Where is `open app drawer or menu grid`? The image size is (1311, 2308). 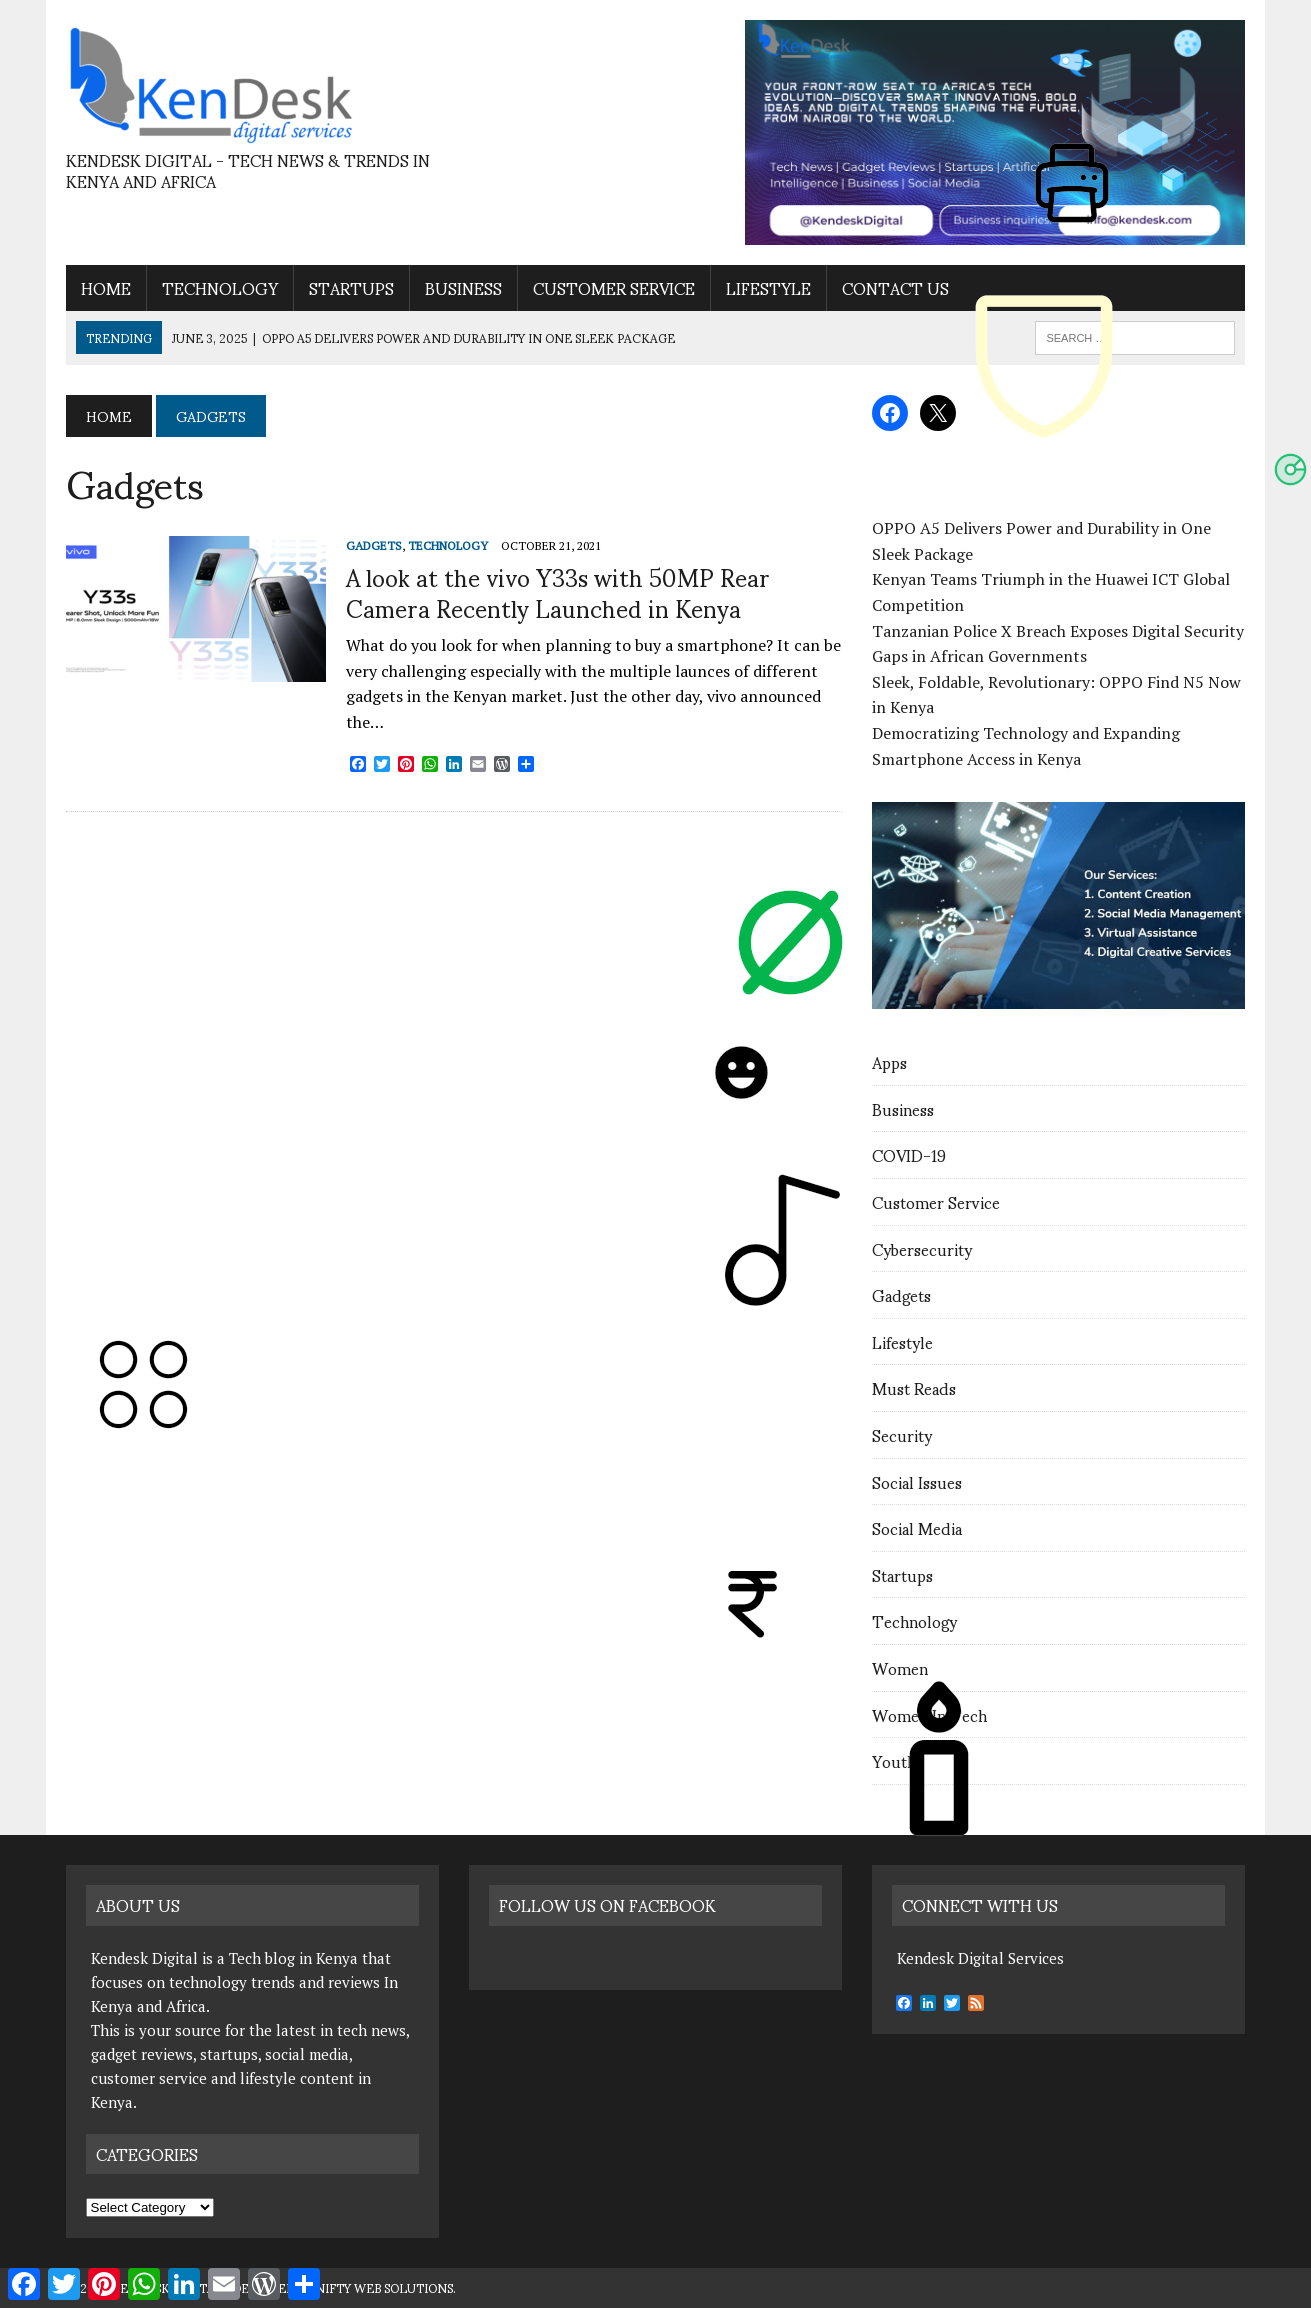 open app drawer or menu grid is located at coordinates (143, 1384).